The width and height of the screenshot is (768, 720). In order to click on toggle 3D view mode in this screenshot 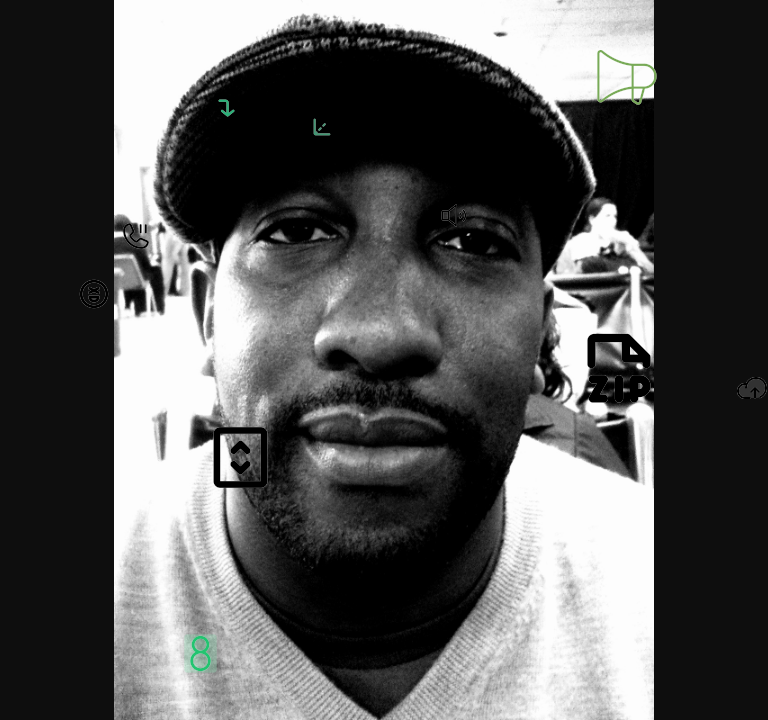, I will do `click(322, 127)`.